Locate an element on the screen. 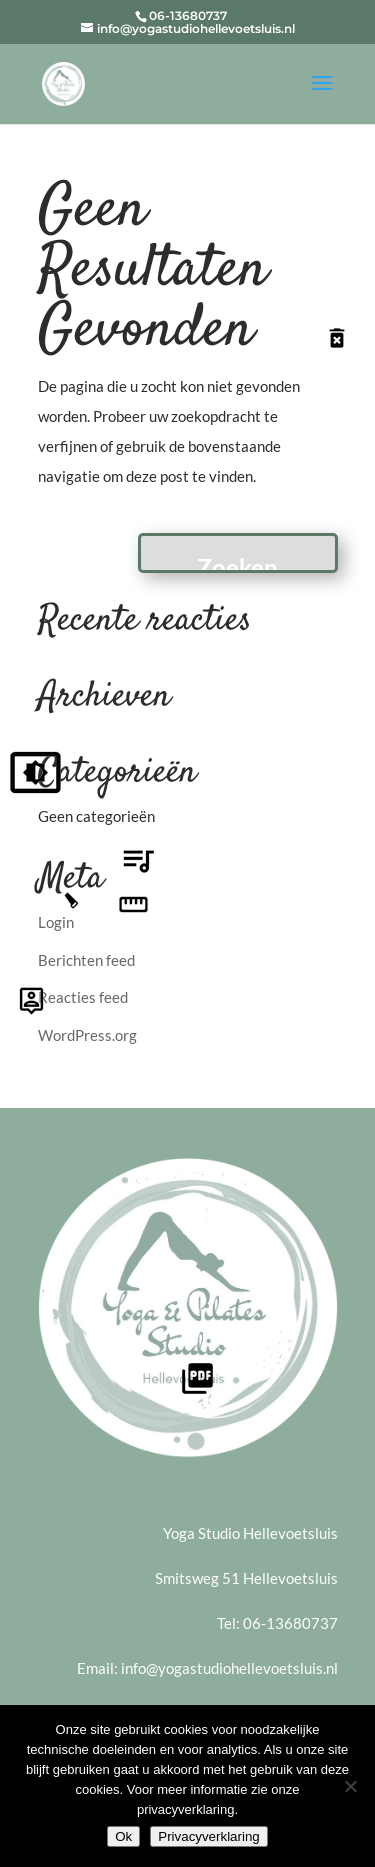  view a person's location on the map is located at coordinates (31, 1000).